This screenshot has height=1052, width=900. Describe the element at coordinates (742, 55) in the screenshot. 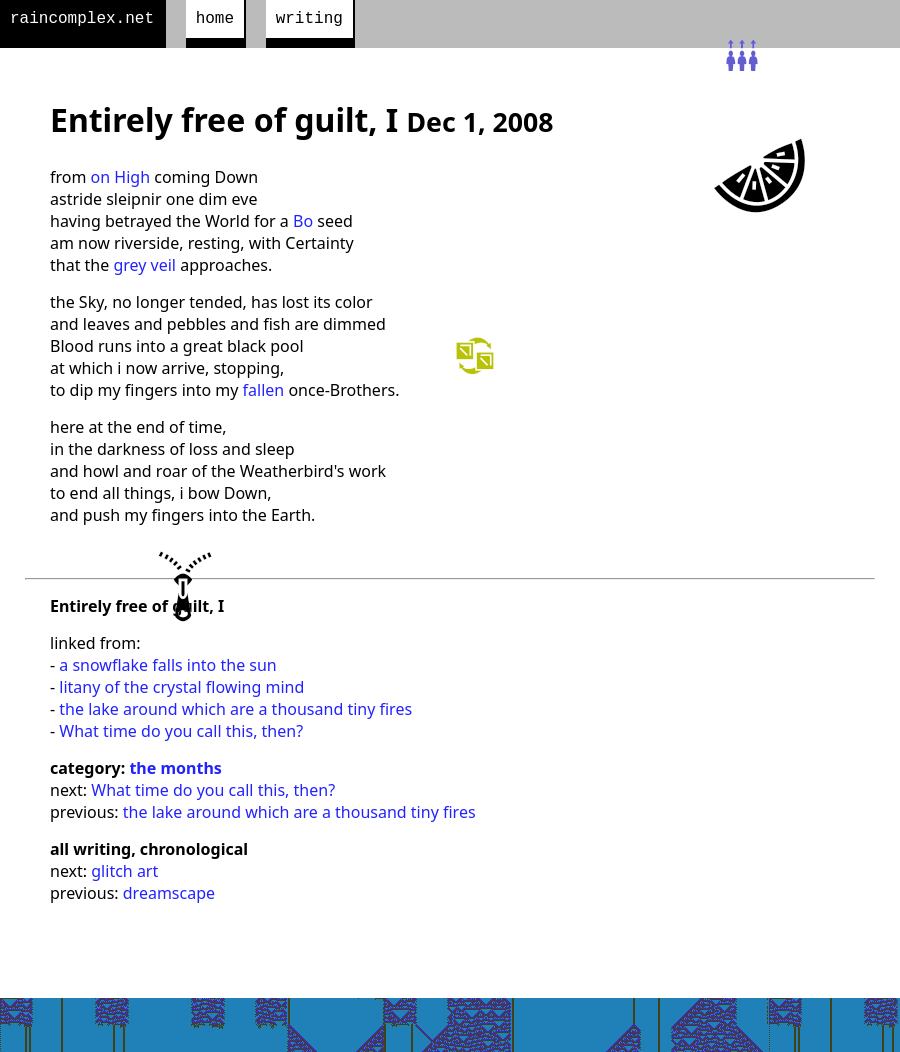

I see `upgrade your team or group members` at that location.